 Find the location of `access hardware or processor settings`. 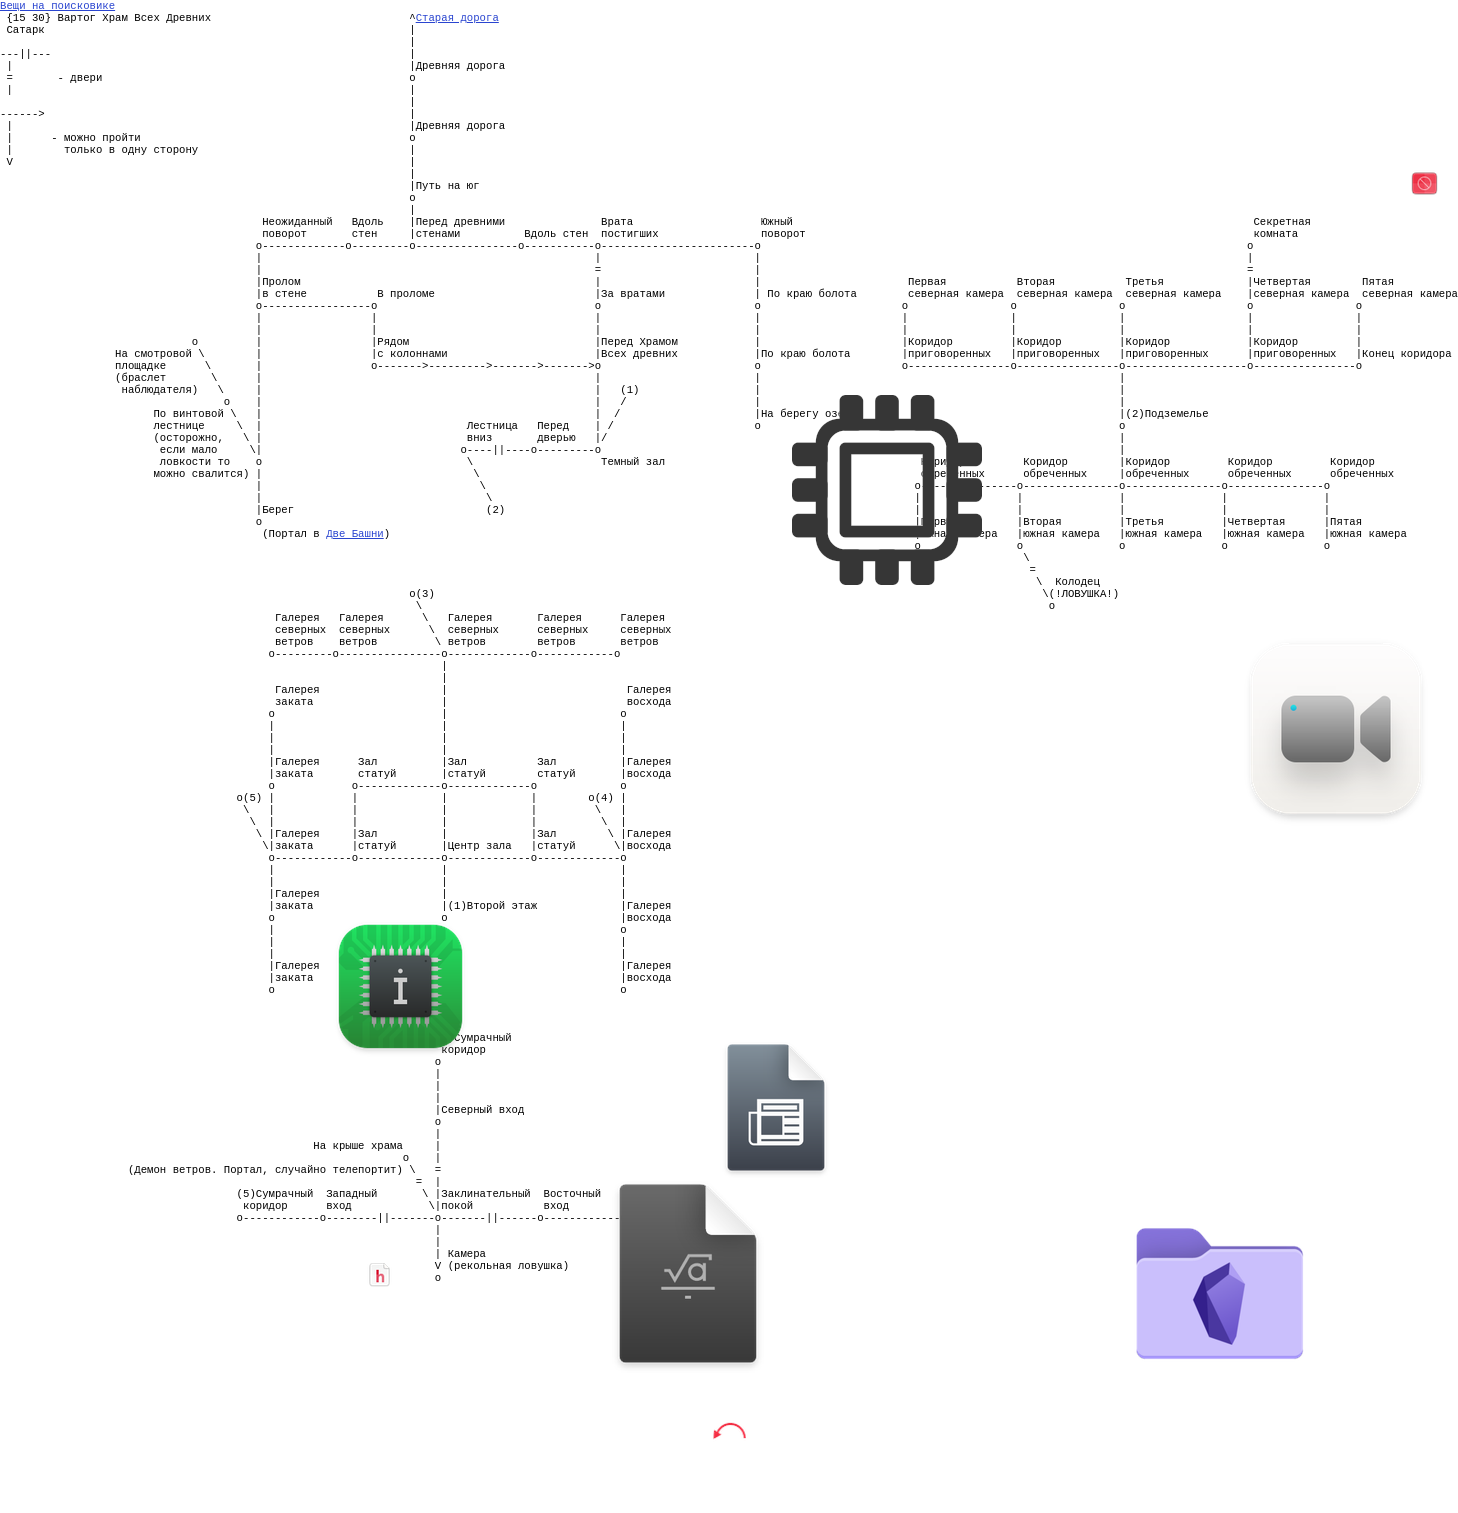

access hardware or processor settings is located at coordinates (887, 490).